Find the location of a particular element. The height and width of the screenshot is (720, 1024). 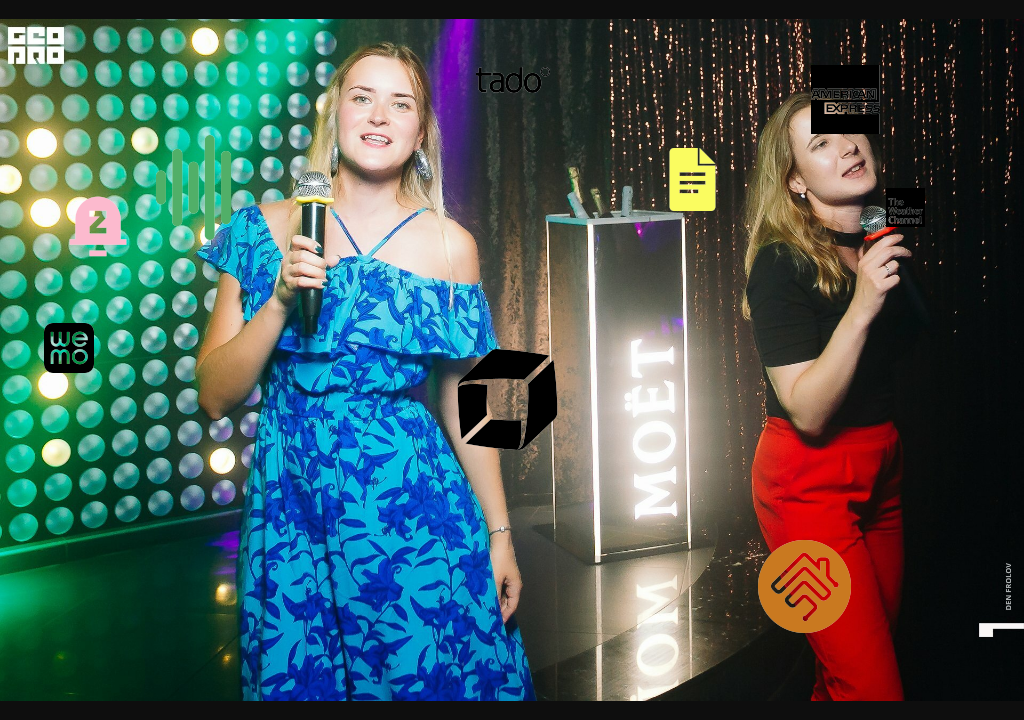

open homebridge app settings is located at coordinates (804, 586).